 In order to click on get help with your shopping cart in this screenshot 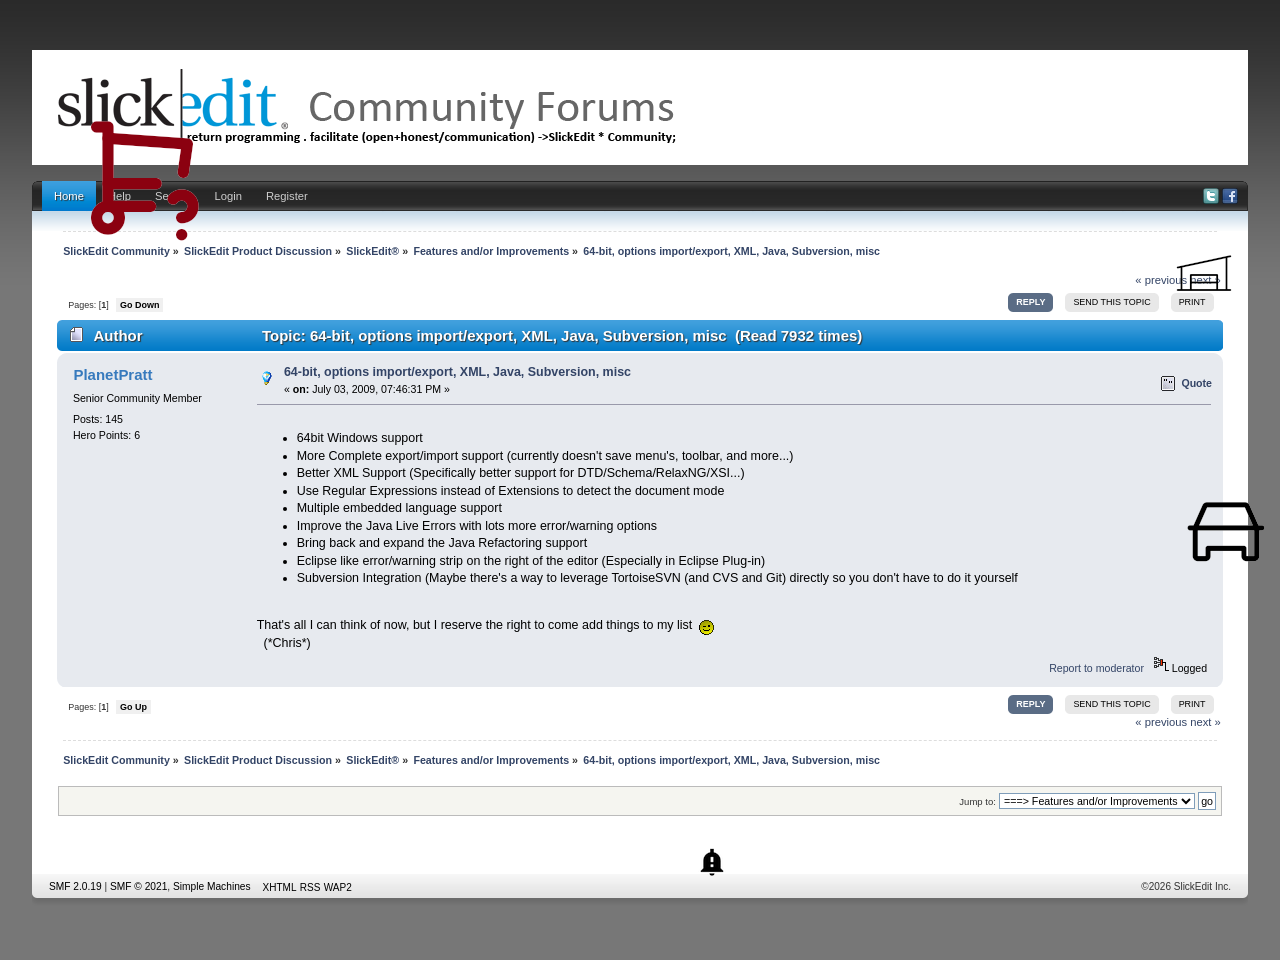, I will do `click(142, 178)`.